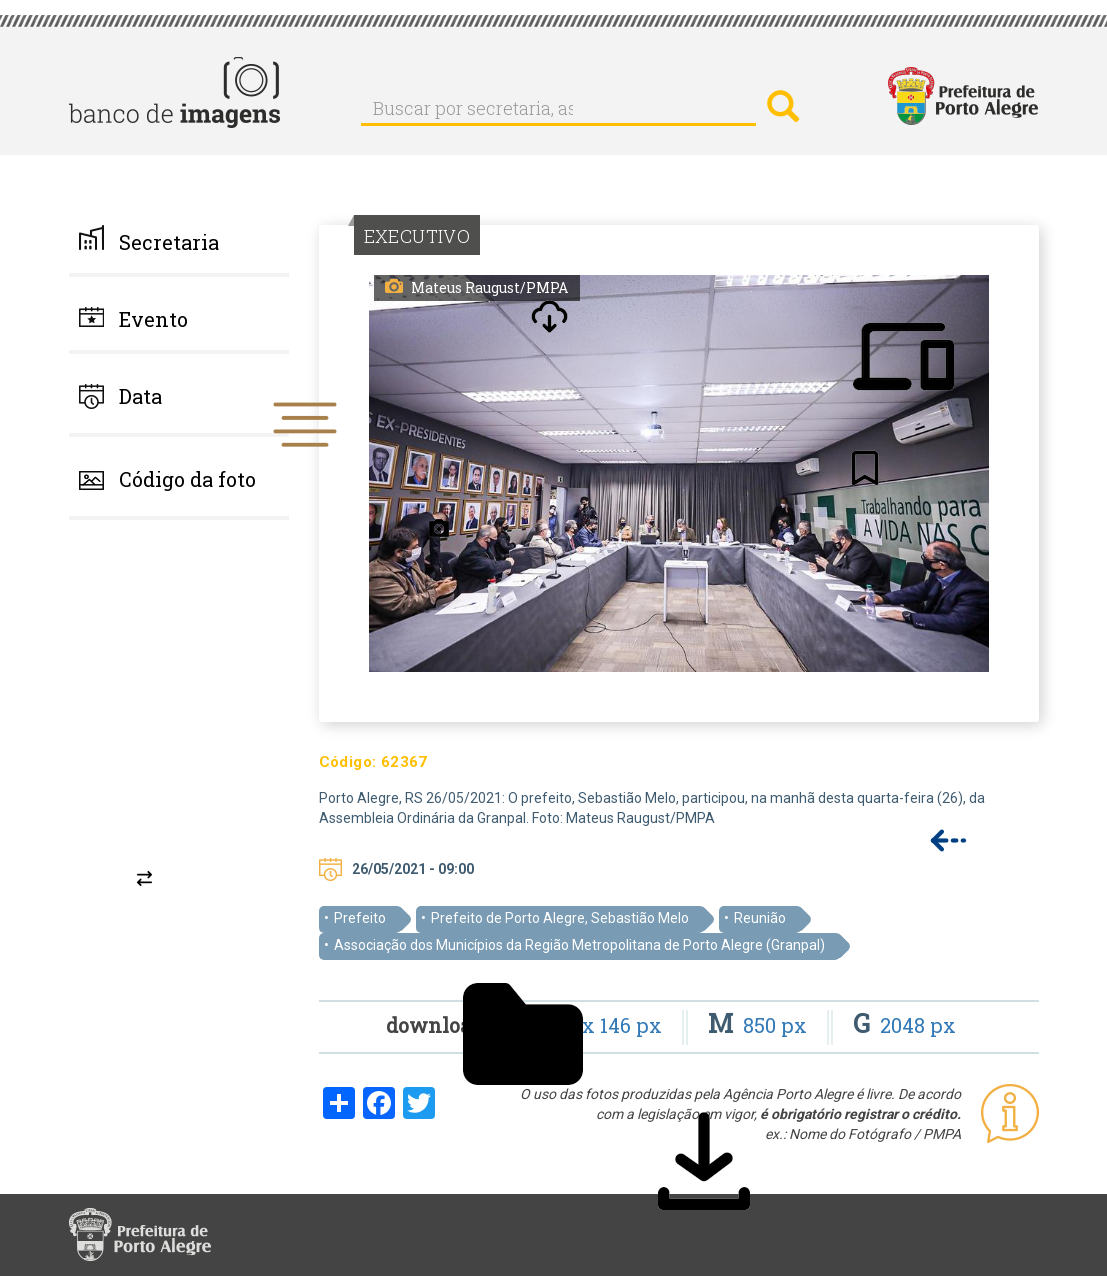 The image size is (1107, 1276). Describe the element at coordinates (144, 878) in the screenshot. I see `swap or exchange items` at that location.